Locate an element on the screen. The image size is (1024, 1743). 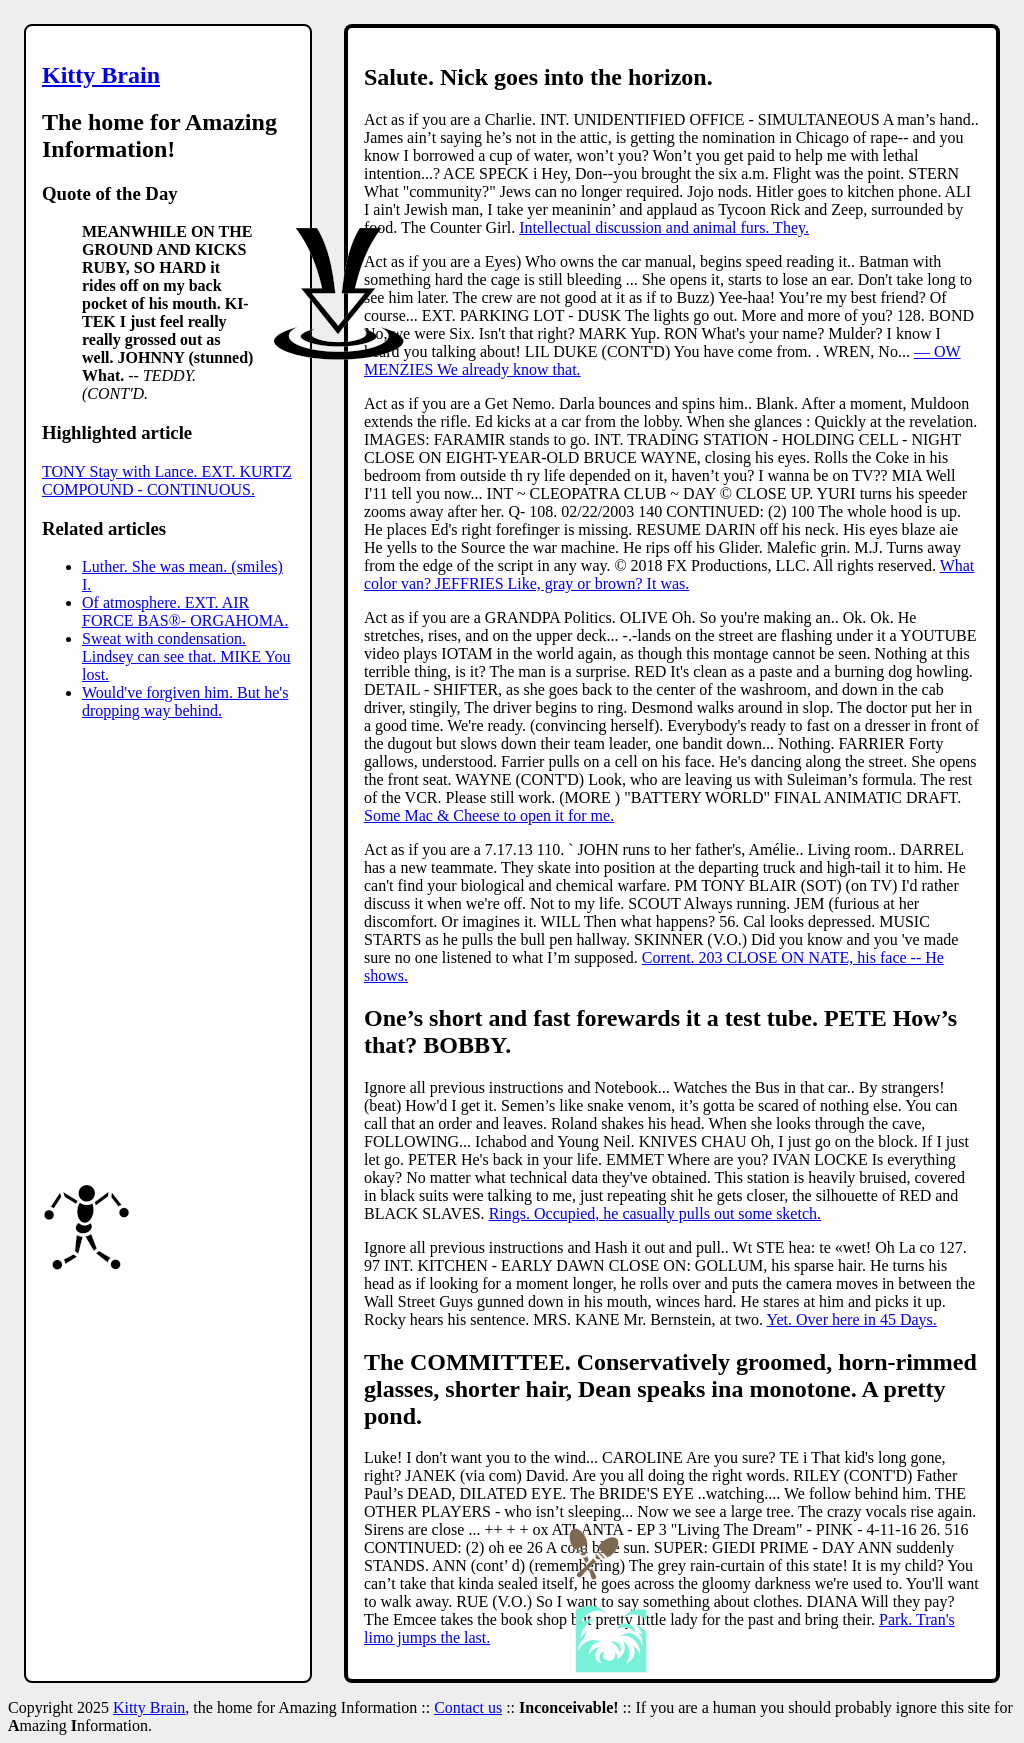
indicates a drop zone or landing point is located at coordinates (339, 295).